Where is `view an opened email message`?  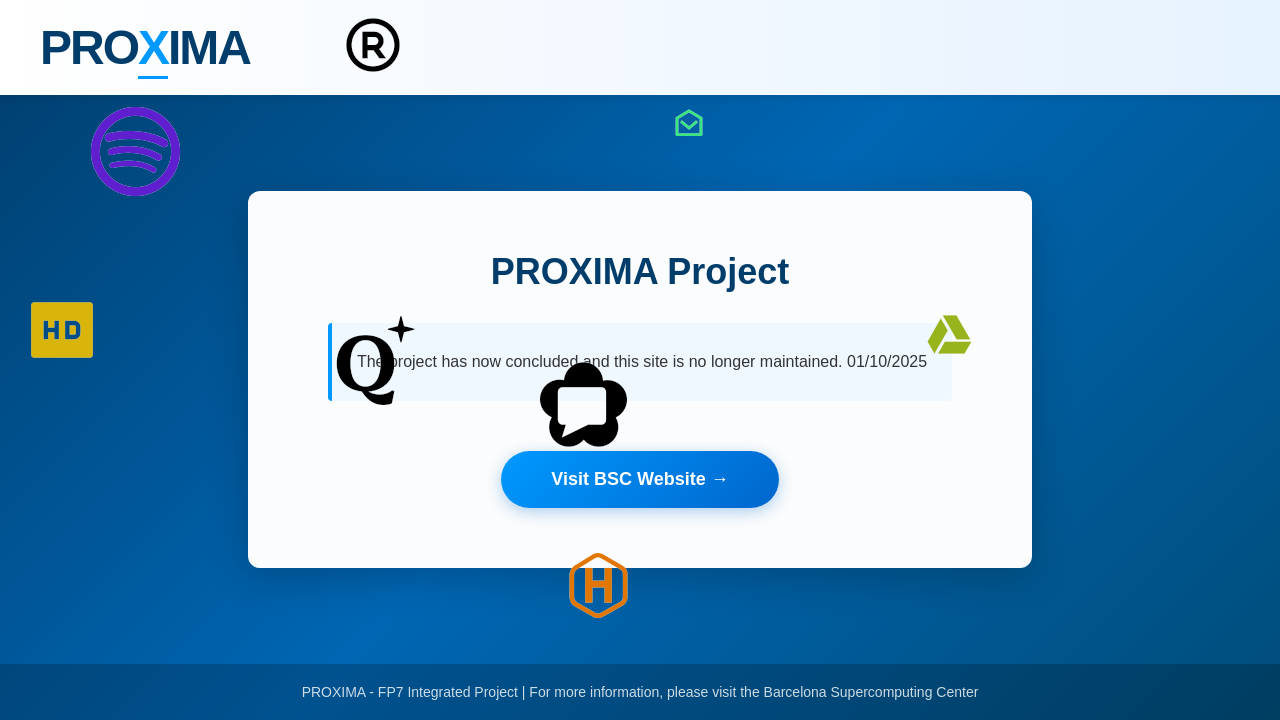
view an opened email message is located at coordinates (689, 124).